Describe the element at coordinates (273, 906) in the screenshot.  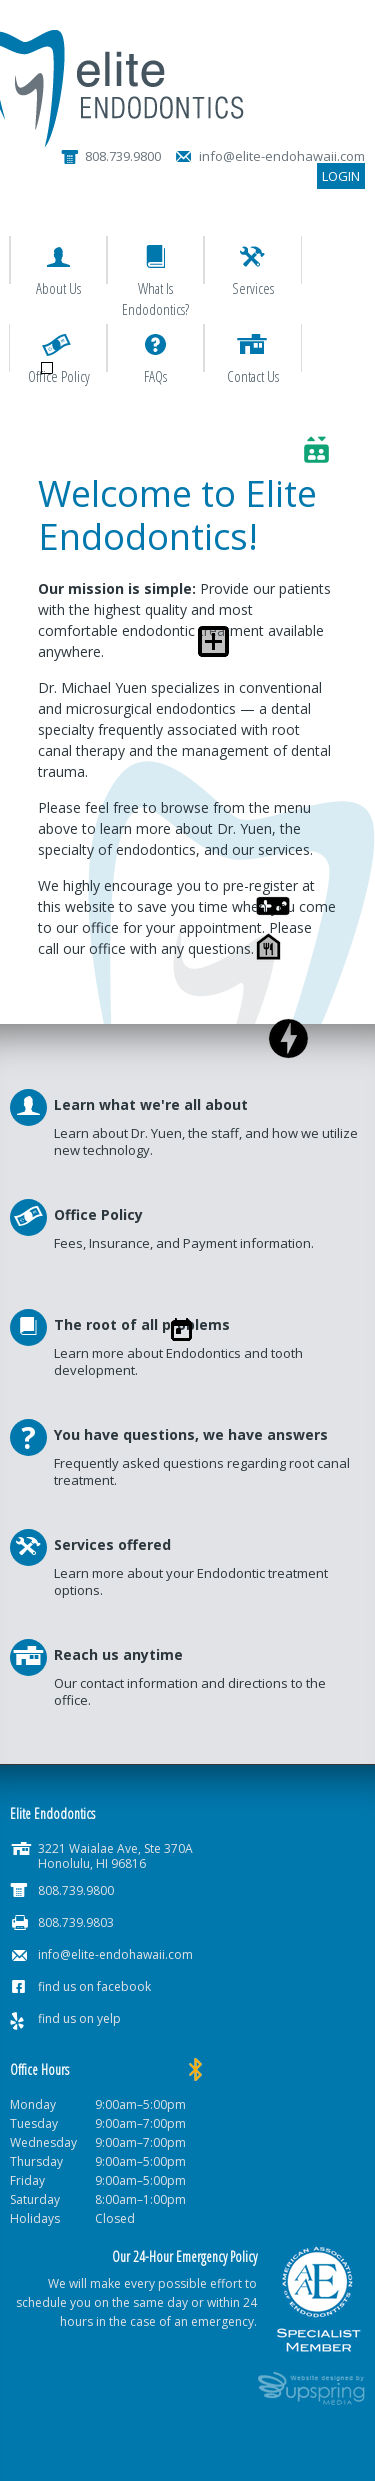
I see `access games or gaming features` at that location.